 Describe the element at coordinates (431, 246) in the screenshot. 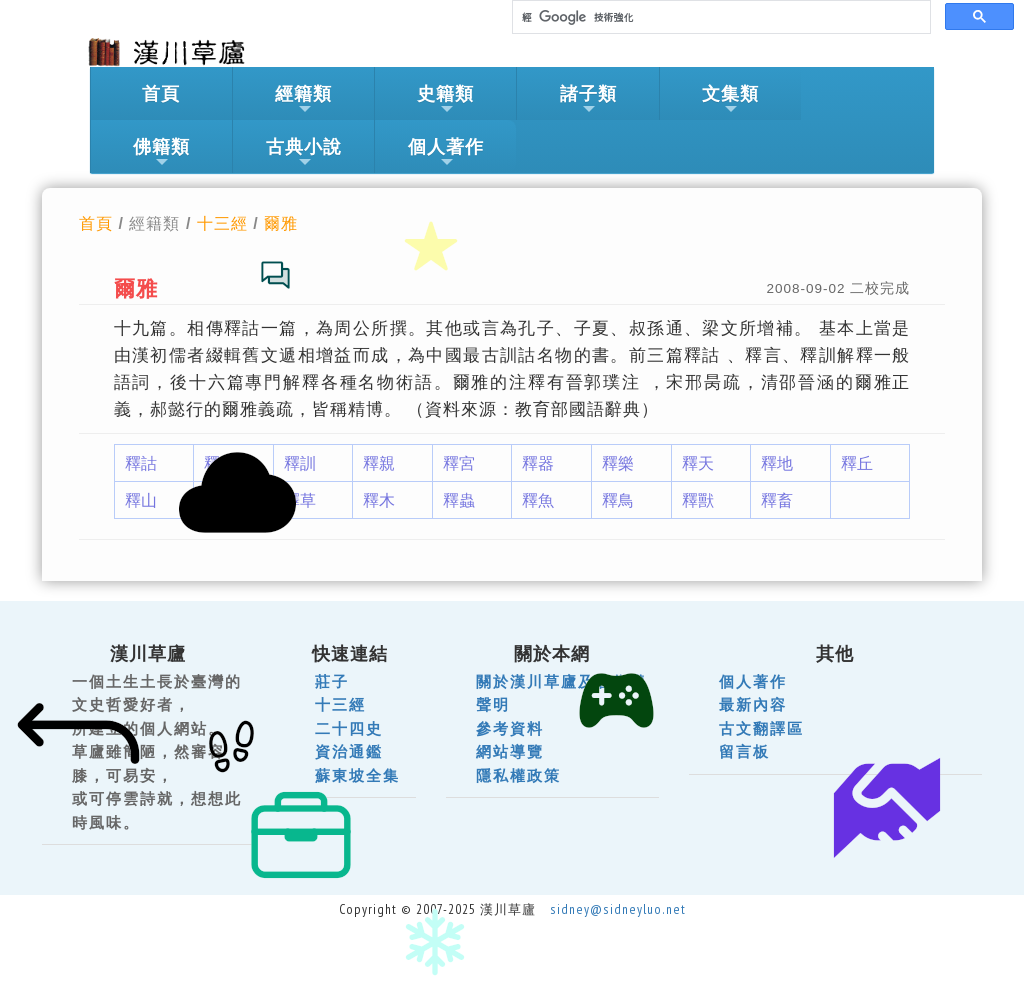

I see `add to favorites` at that location.